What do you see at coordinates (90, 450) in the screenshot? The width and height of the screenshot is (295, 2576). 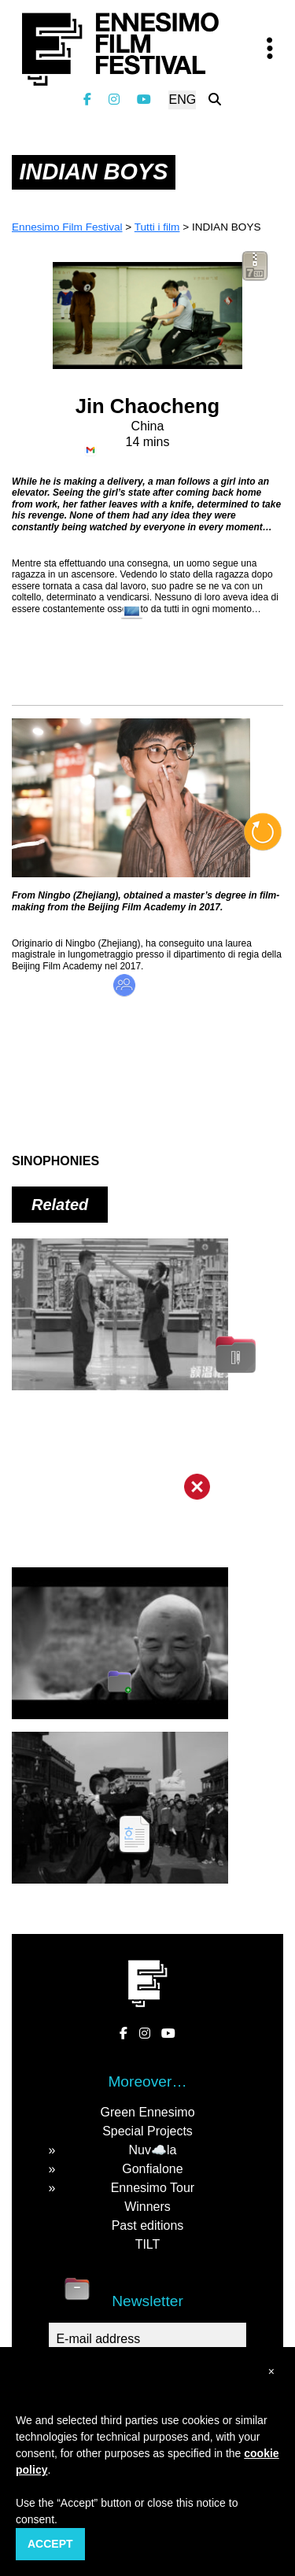 I see `open Gmail email app` at bounding box center [90, 450].